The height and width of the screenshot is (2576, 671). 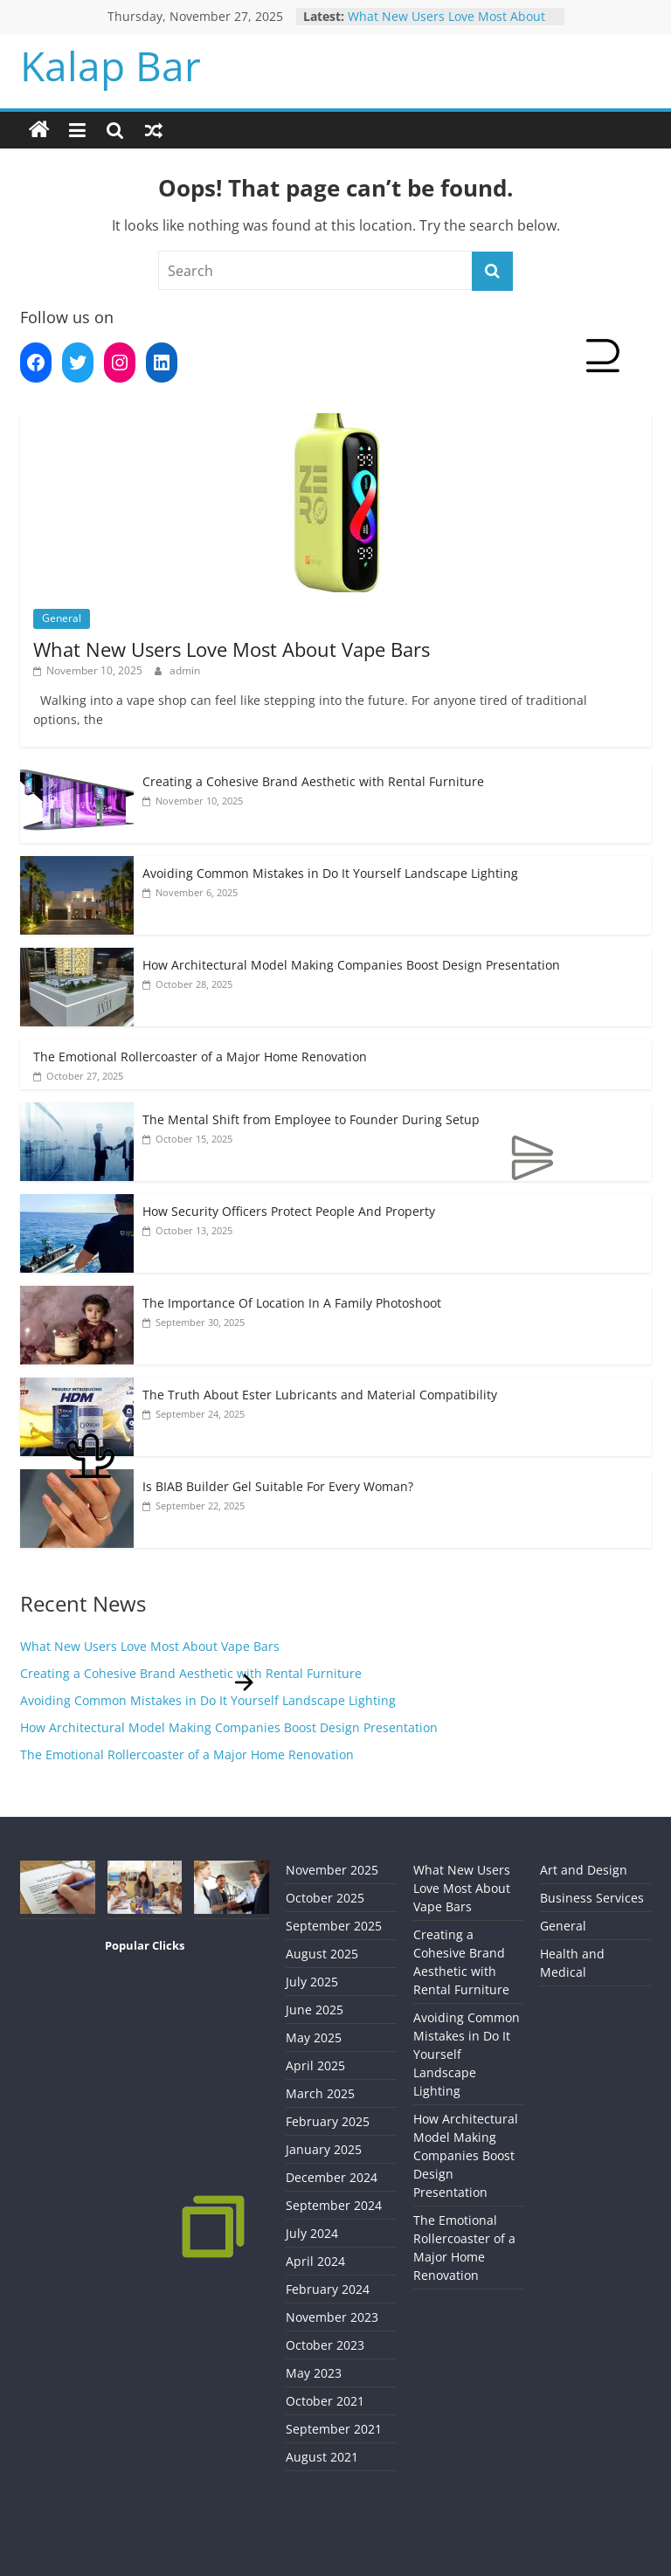 What do you see at coordinates (243, 1682) in the screenshot?
I see `navigate to the next item or page` at bounding box center [243, 1682].